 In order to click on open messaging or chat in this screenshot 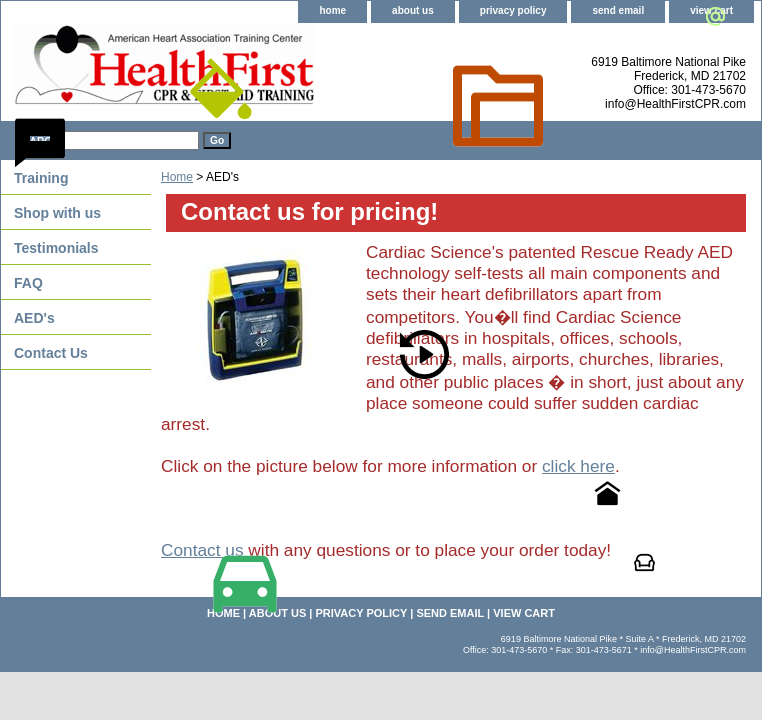, I will do `click(40, 141)`.